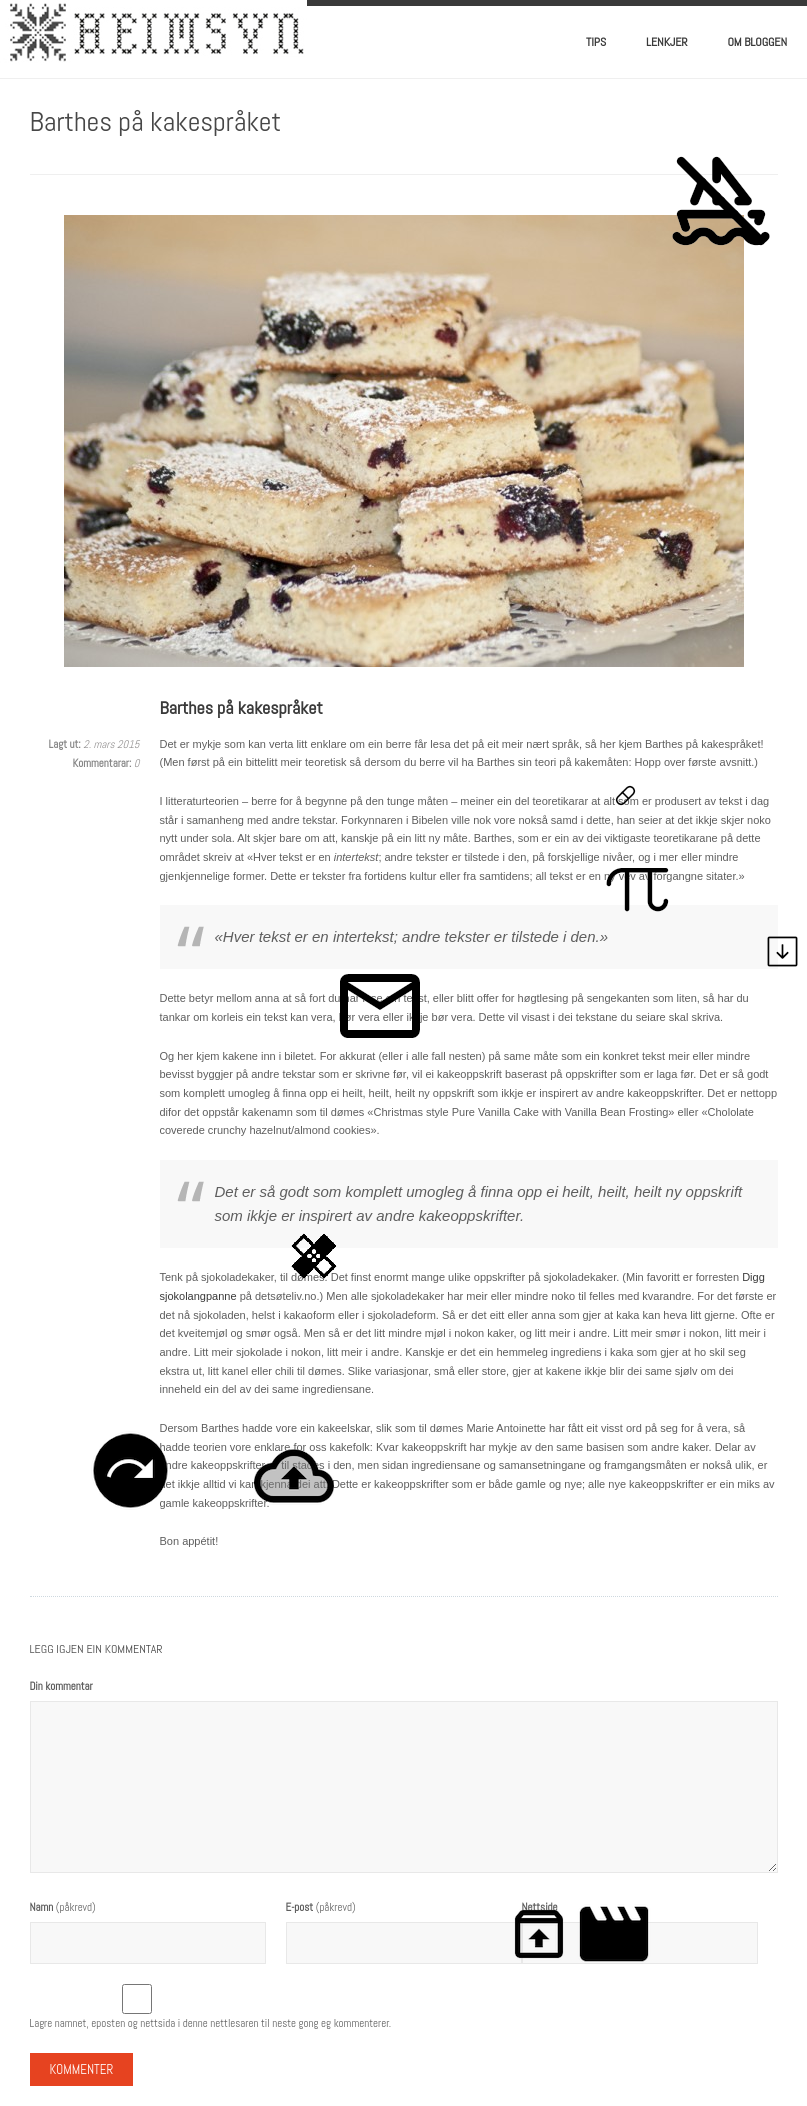 Image resolution: width=807 pixels, height=2106 pixels. What do you see at coordinates (130, 1470) in the screenshot?
I see `skip to next scheduled task or plan` at bounding box center [130, 1470].